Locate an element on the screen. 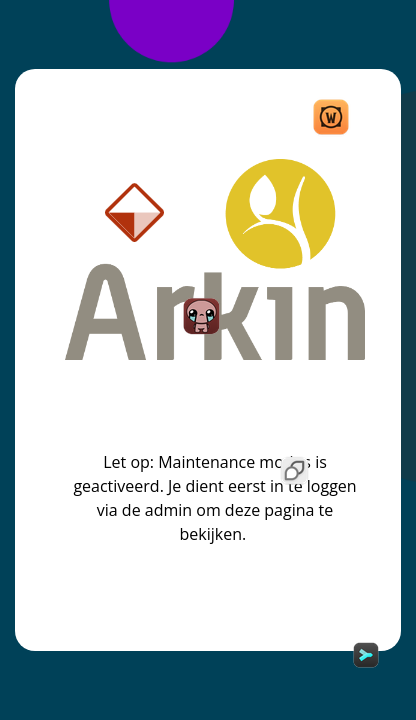 Image resolution: width=416 pixels, height=720 pixels. open fragments torrent client is located at coordinates (134, 212).